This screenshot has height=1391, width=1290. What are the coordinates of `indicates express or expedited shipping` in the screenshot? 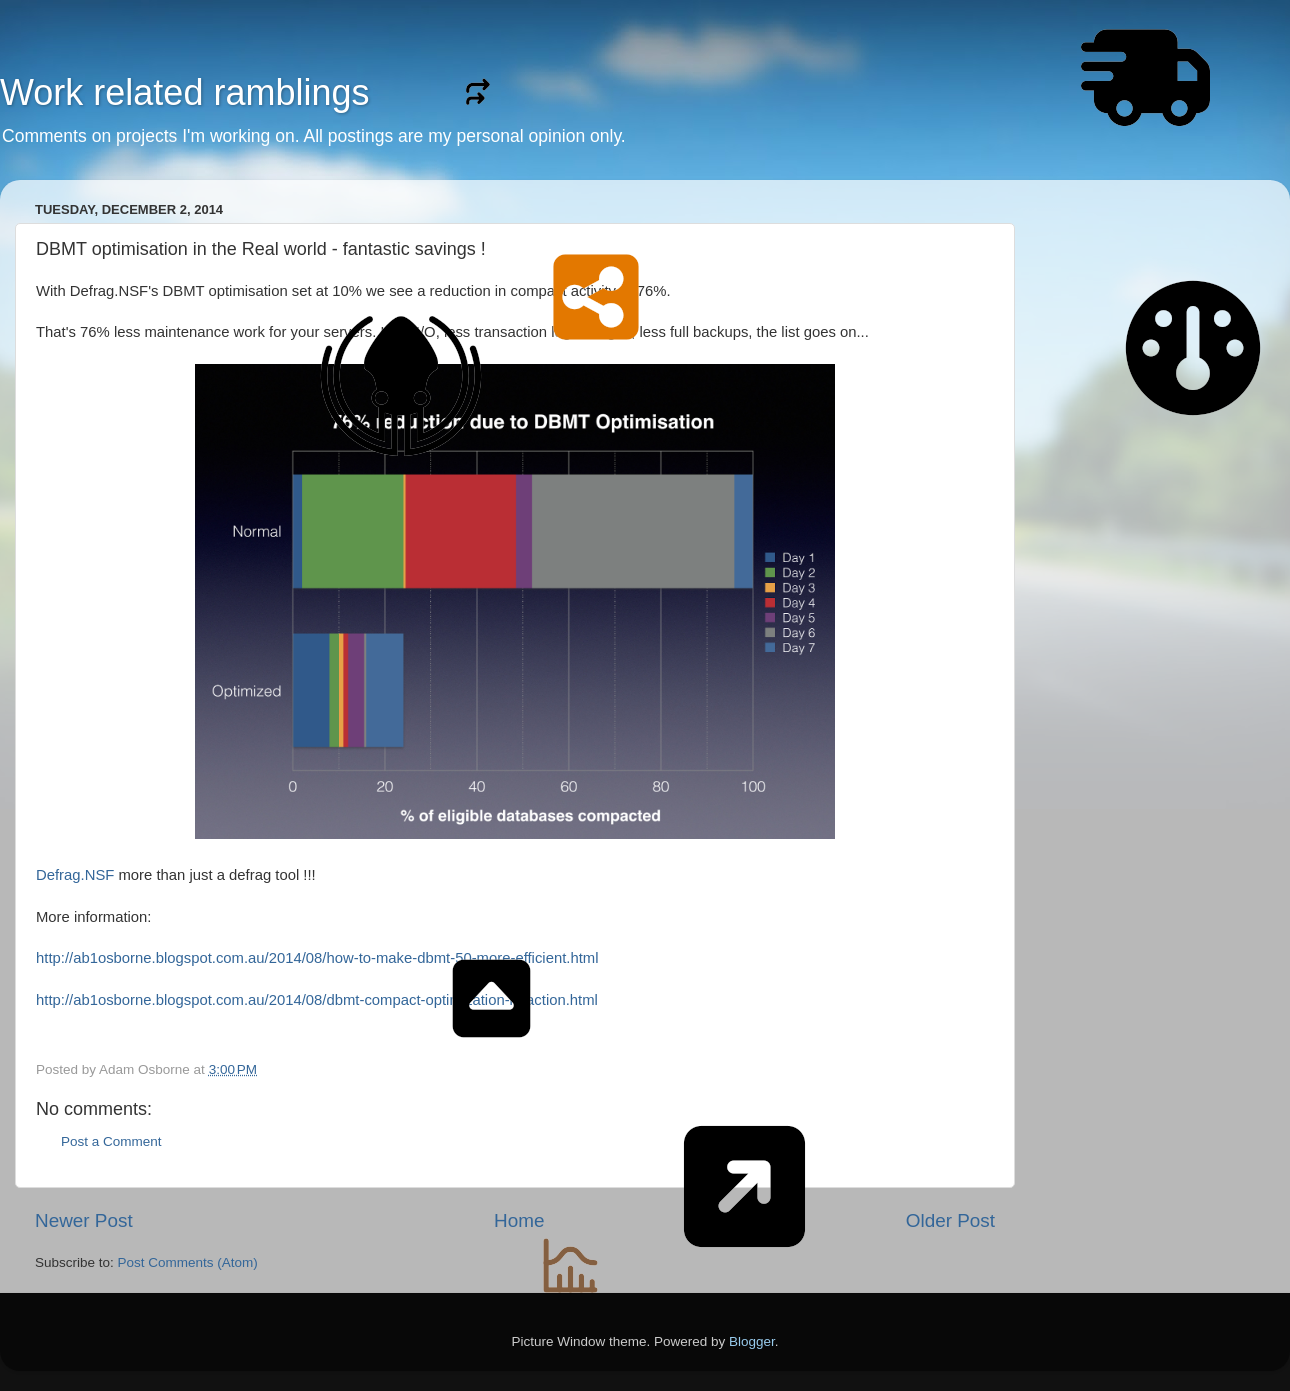 It's located at (1145, 74).